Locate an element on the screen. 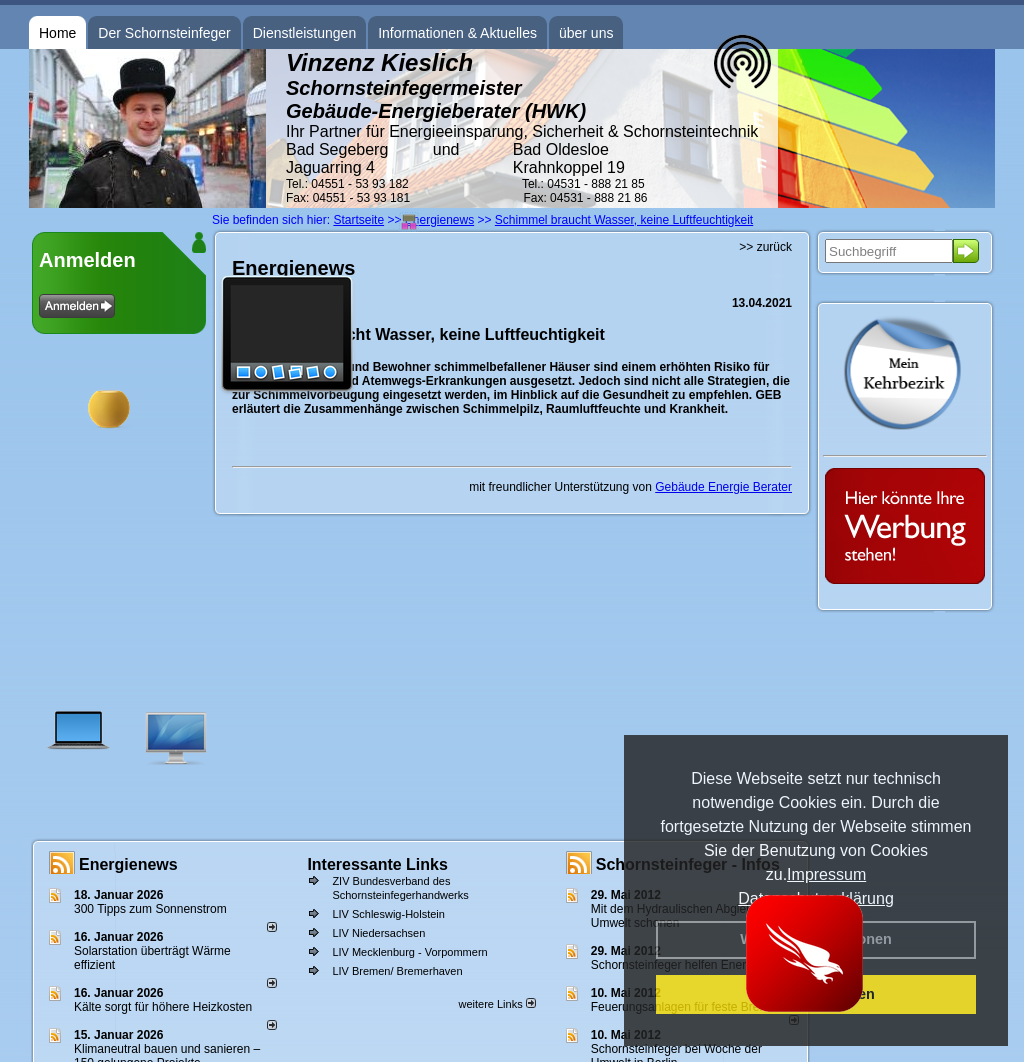 The width and height of the screenshot is (1024, 1062). access HomePod mini settings is located at coordinates (109, 413).